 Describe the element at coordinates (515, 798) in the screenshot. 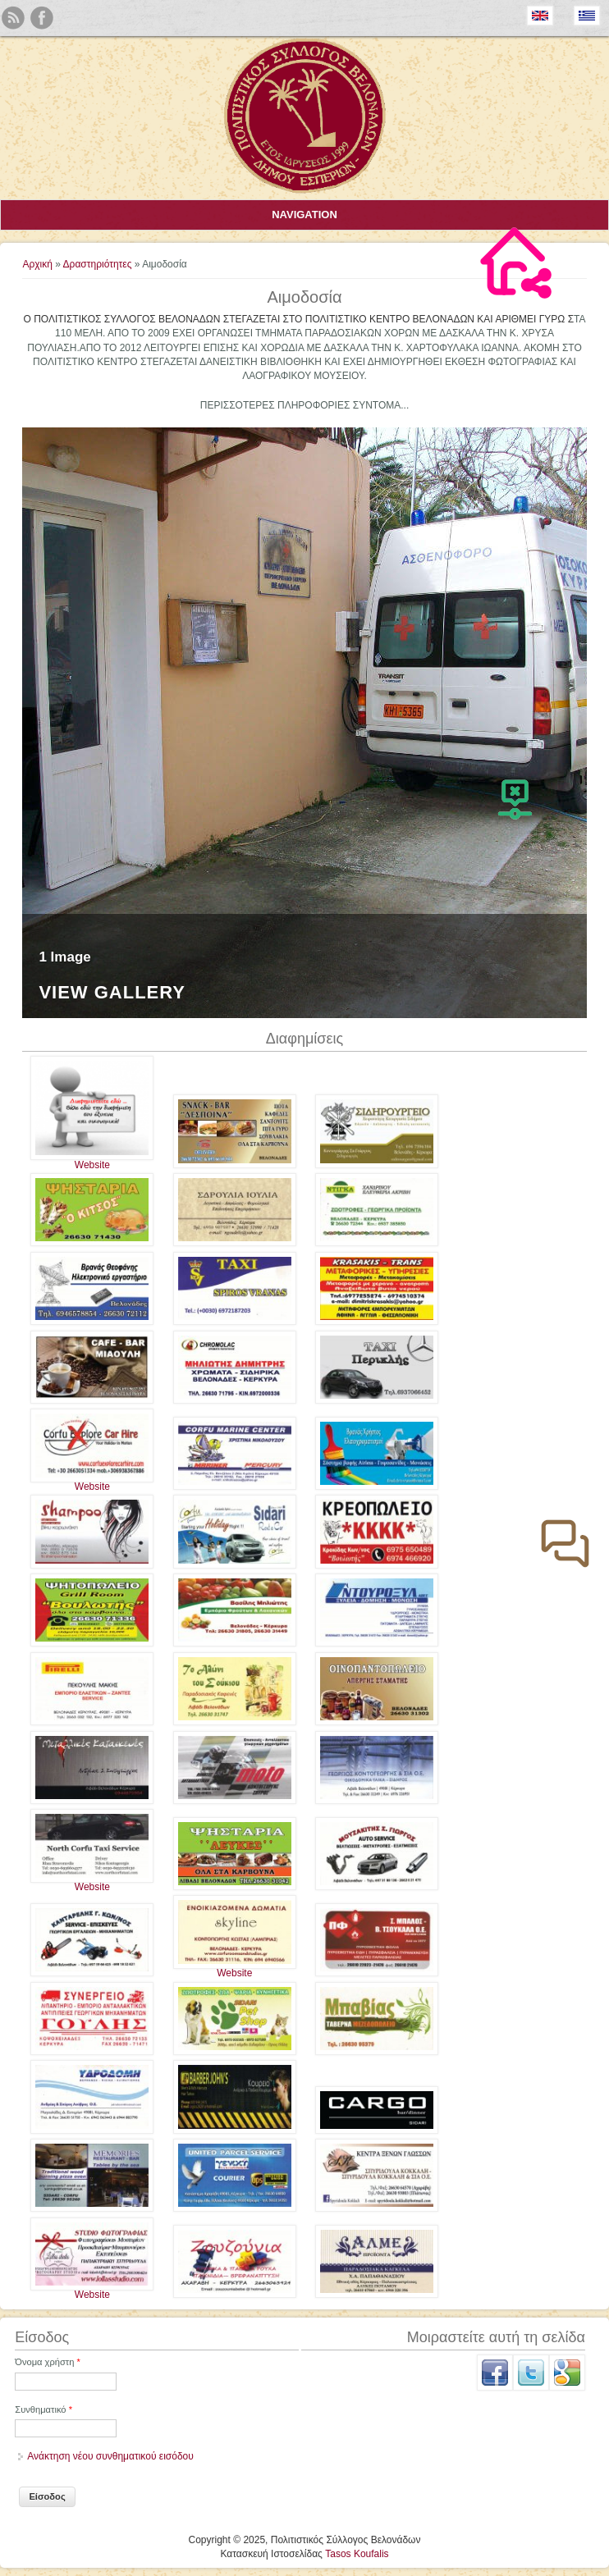

I see `remove an event from the timeline` at that location.